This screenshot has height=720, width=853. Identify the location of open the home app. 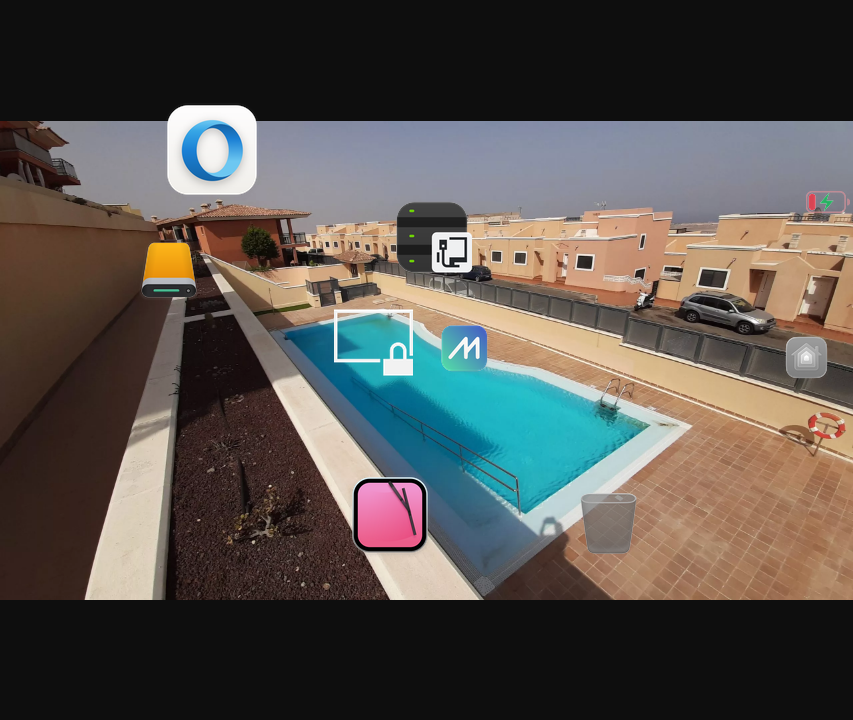
(806, 357).